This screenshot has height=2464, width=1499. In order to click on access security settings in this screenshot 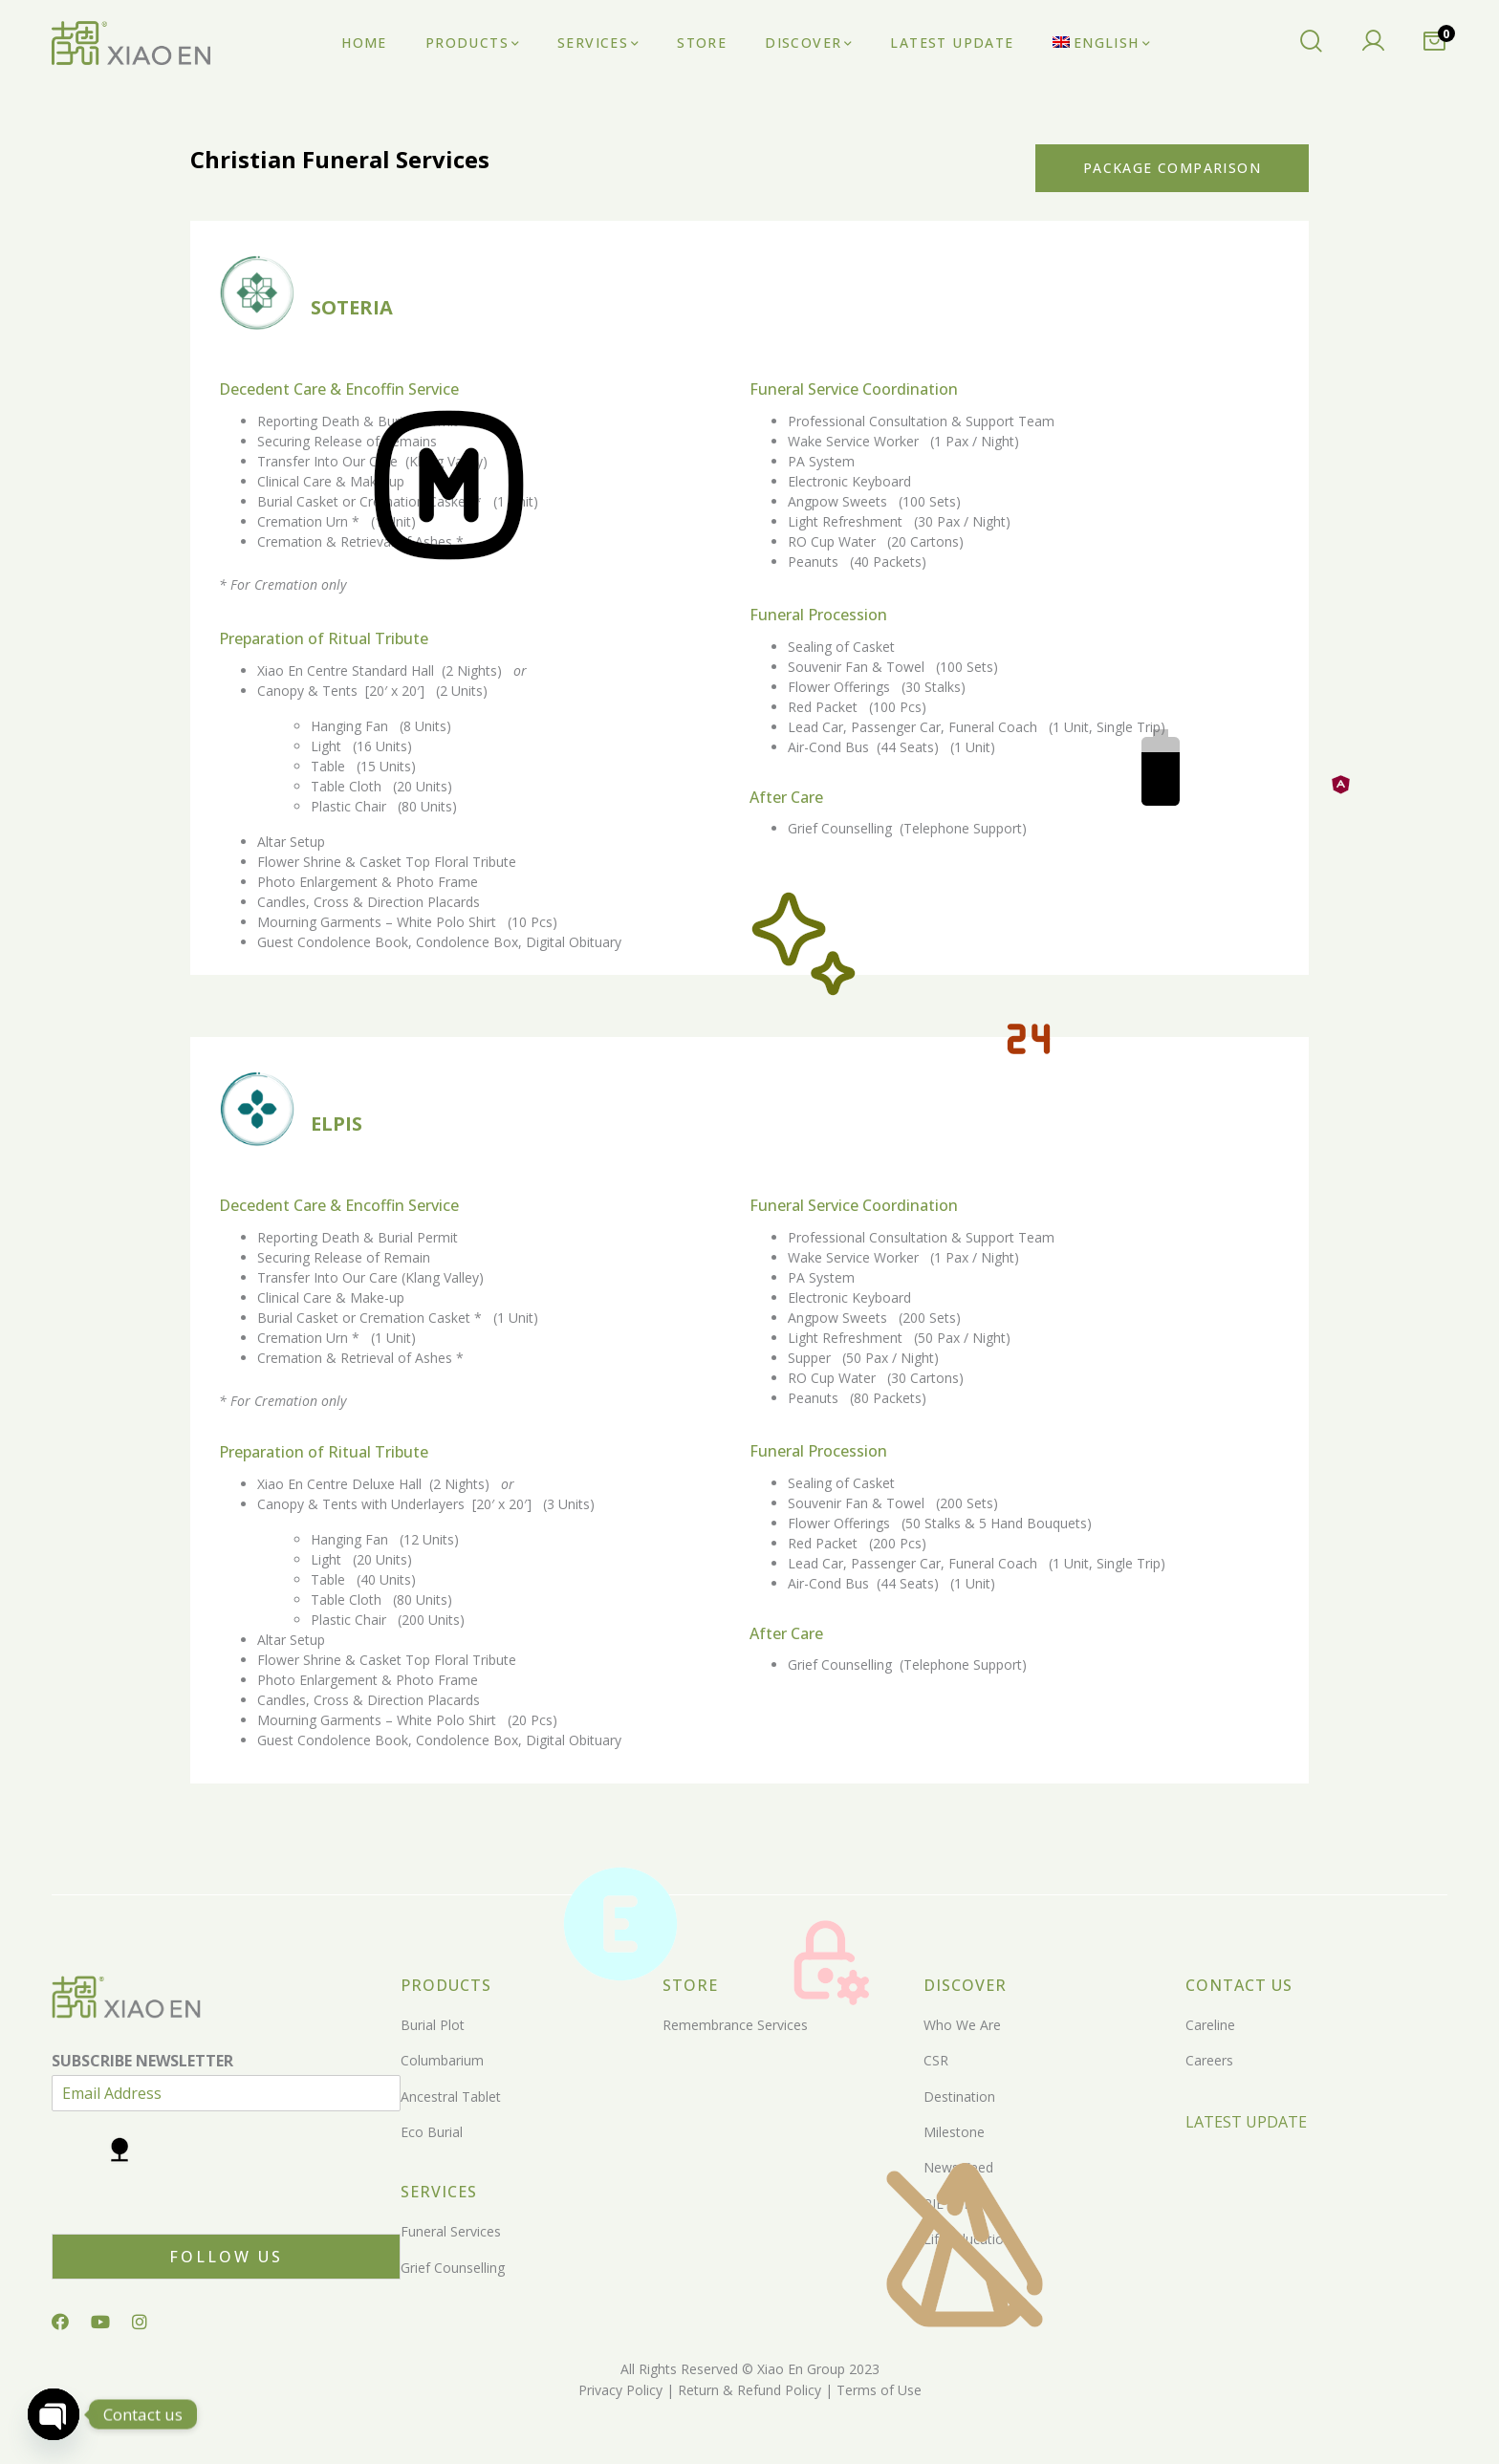, I will do `click(825, 1959)`.